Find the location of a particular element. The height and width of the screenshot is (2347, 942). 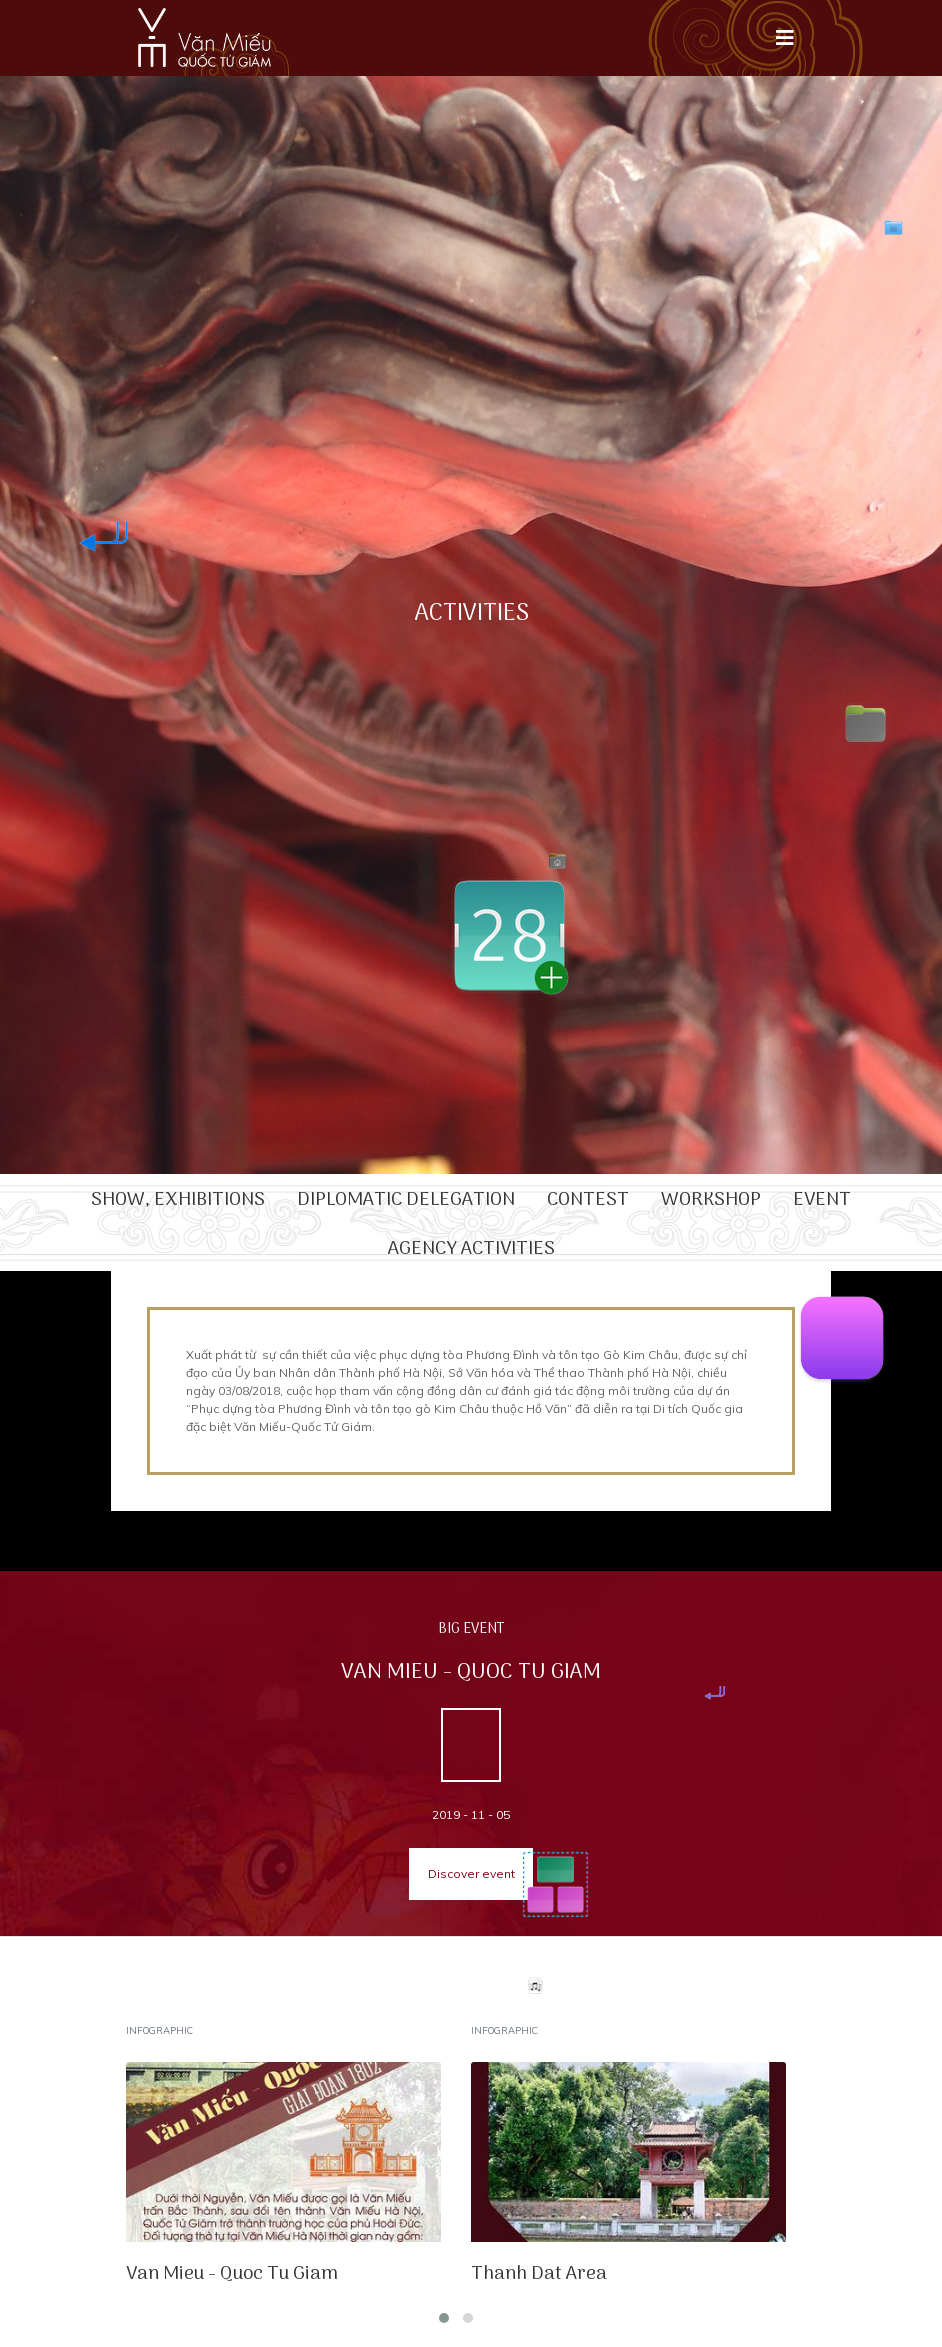

reply to all recipients in an email thread is located at coordinates (103, 536).